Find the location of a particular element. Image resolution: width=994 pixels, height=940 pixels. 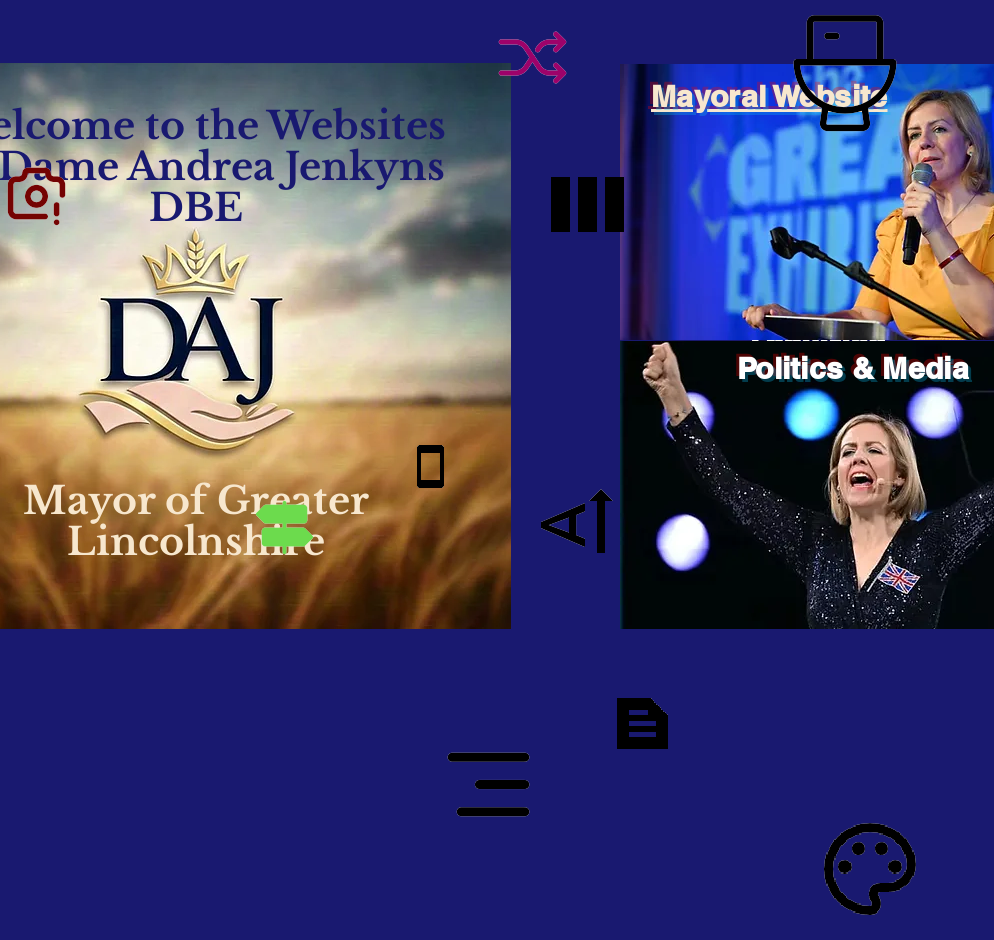

rotate text direction upward is located at coordinates (577, 521).